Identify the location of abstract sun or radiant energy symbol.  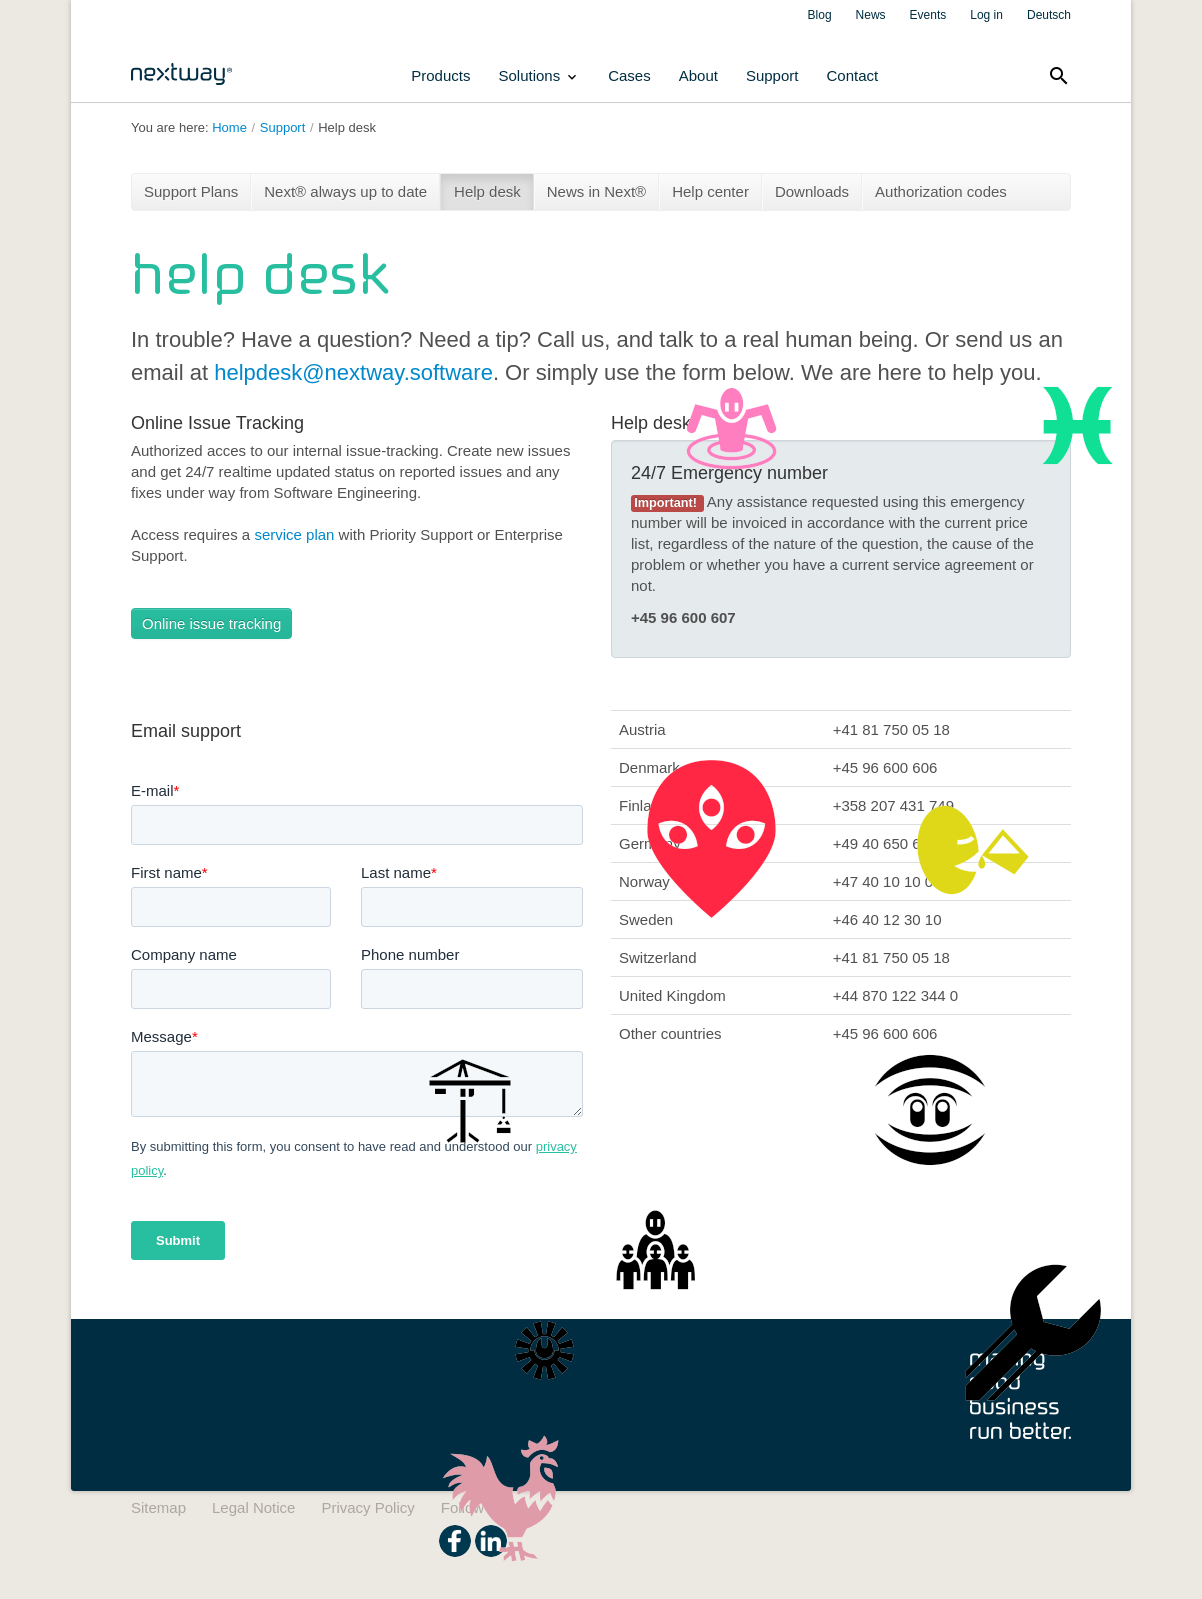
(544, 1350).